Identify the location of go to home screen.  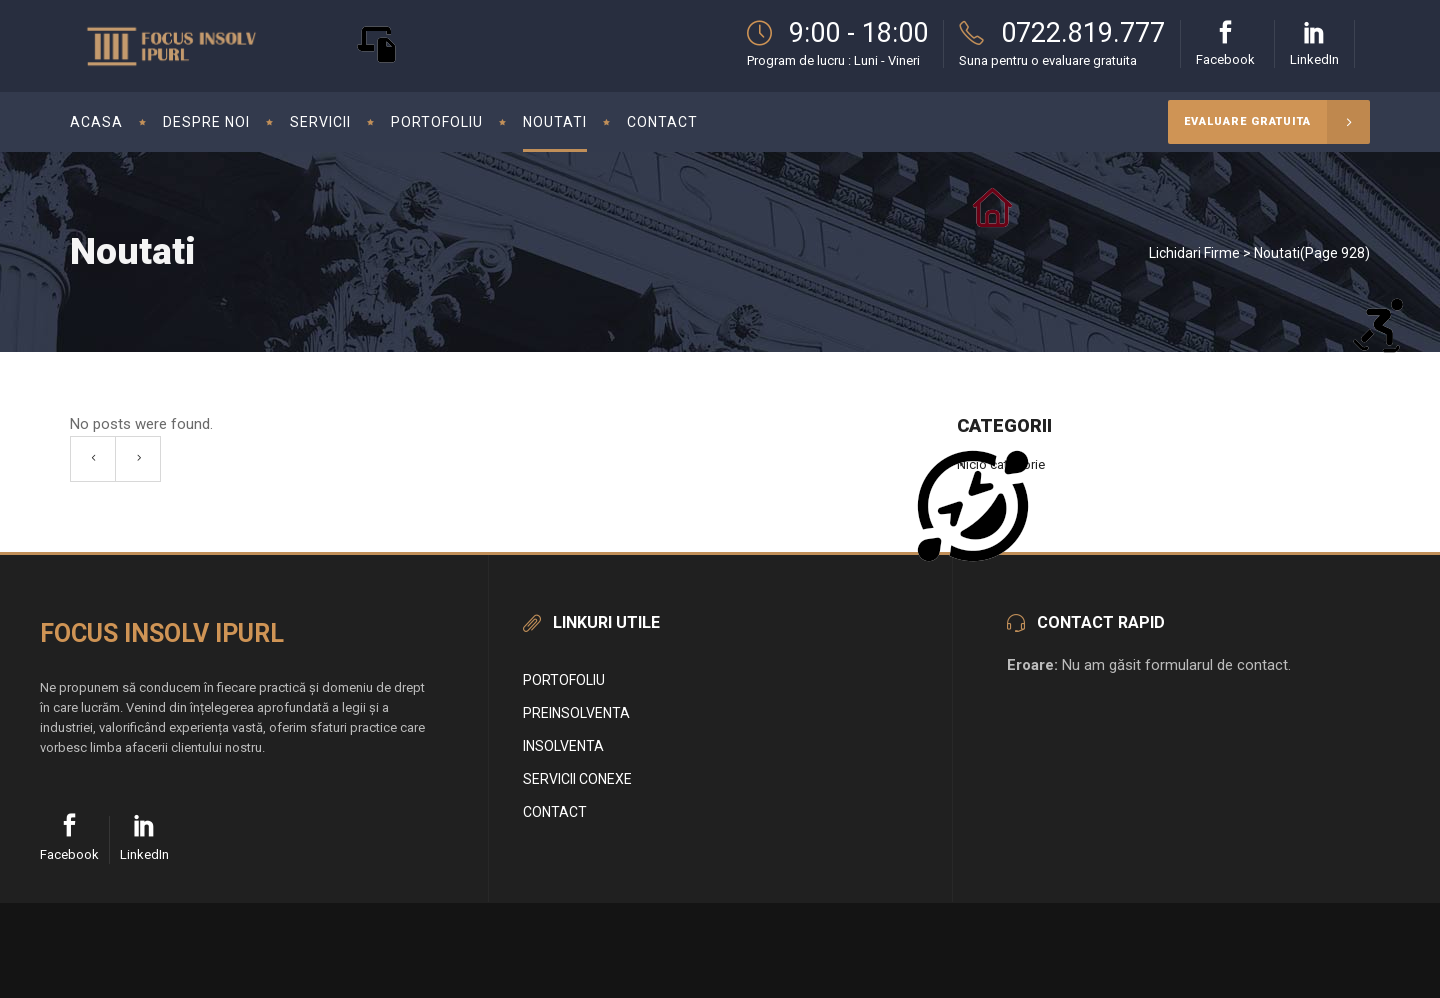
(992, 207).